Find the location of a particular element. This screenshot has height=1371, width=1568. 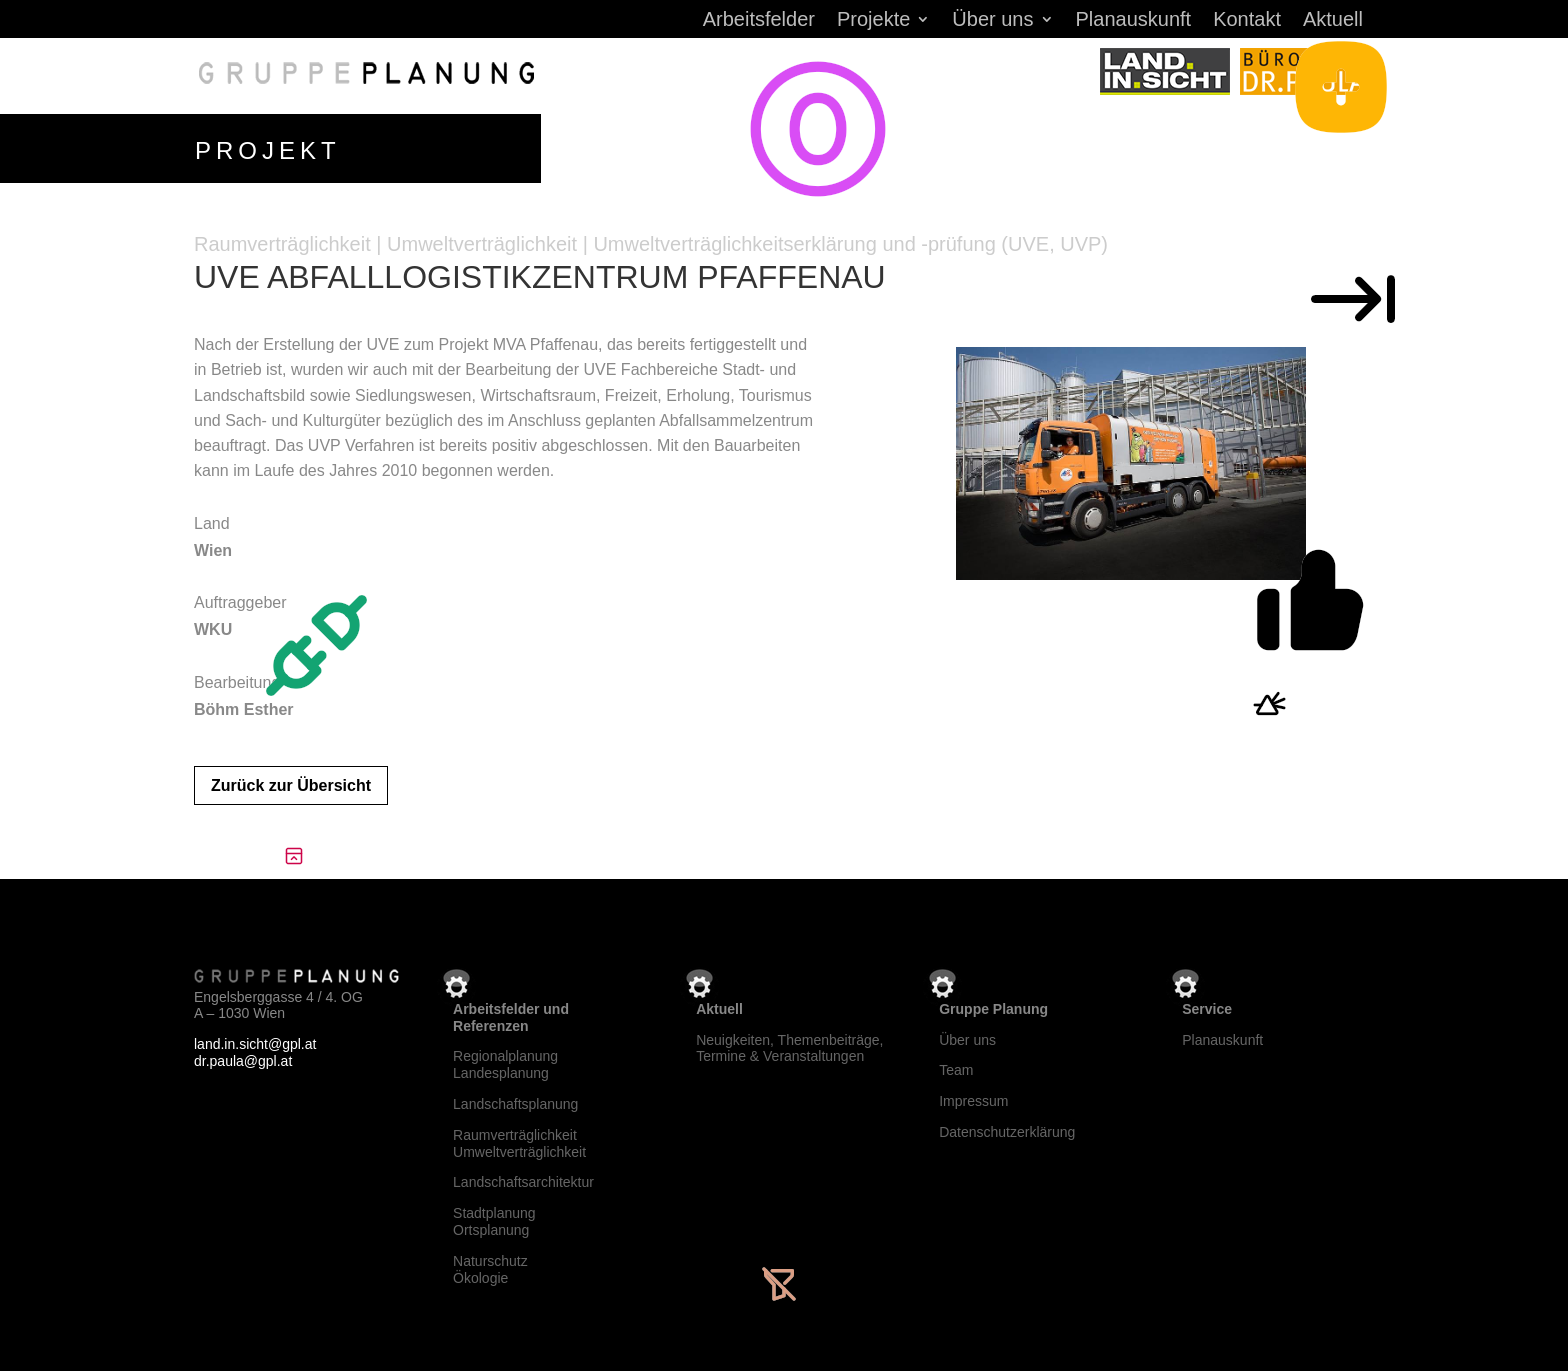

indicates an active connection established is located at coordinates (316, 645).